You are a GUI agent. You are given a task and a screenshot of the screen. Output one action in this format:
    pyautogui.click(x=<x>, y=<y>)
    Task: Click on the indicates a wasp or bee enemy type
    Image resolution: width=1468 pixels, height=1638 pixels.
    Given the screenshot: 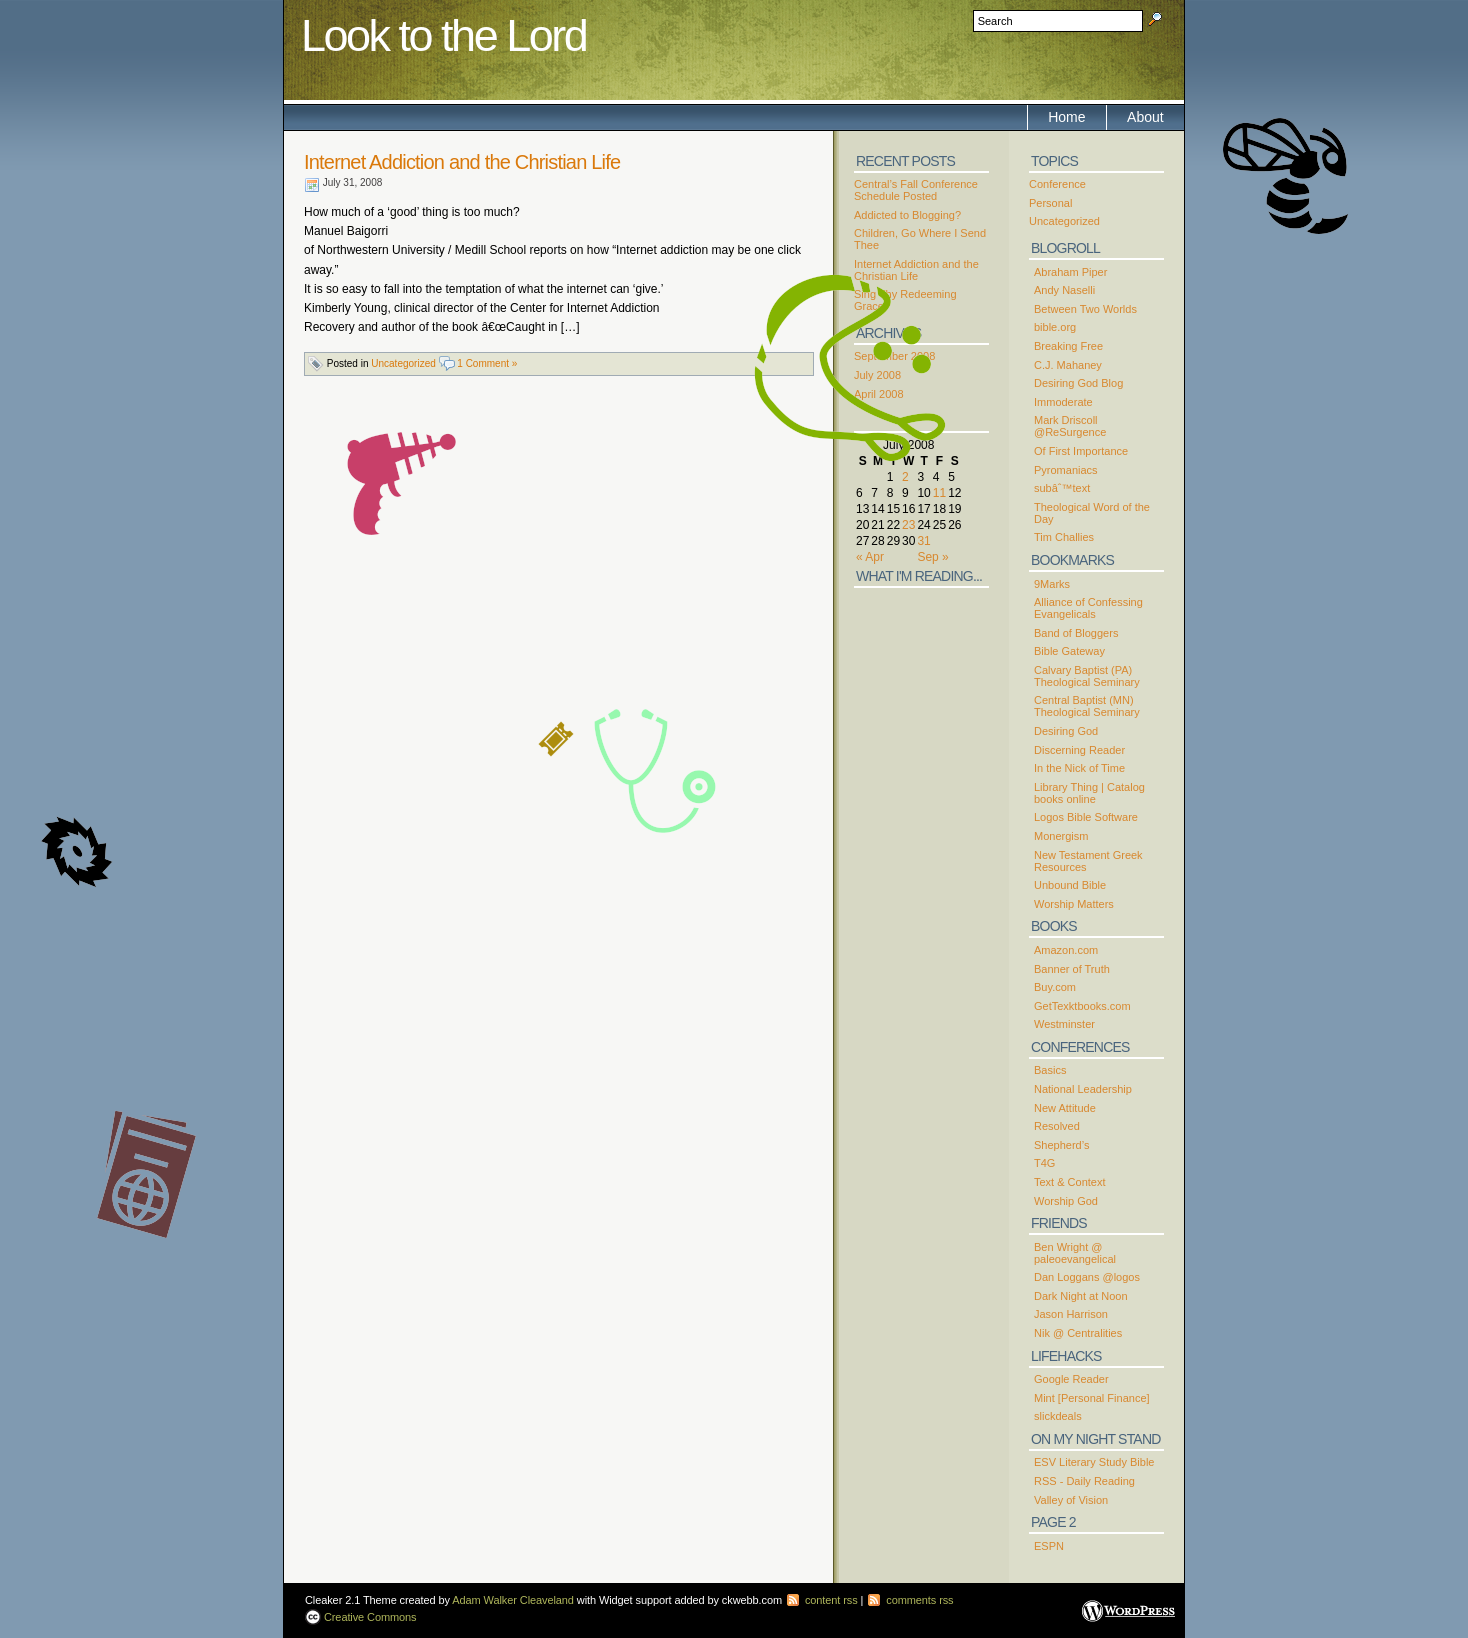 What is the action you would take?
    pyautogui.click(x=1285, y=174)
    